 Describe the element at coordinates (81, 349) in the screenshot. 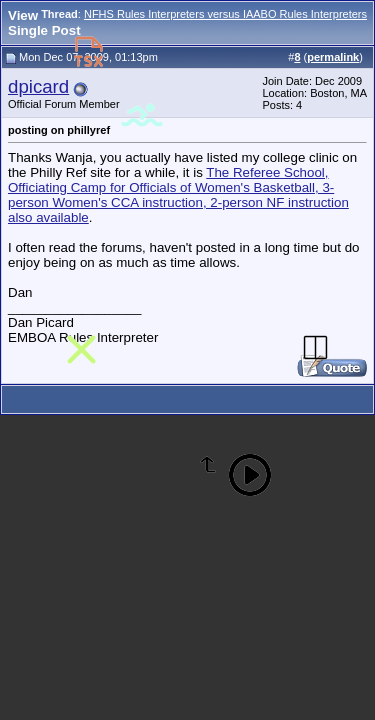

I see `close or dismiss a dialog` at that location.